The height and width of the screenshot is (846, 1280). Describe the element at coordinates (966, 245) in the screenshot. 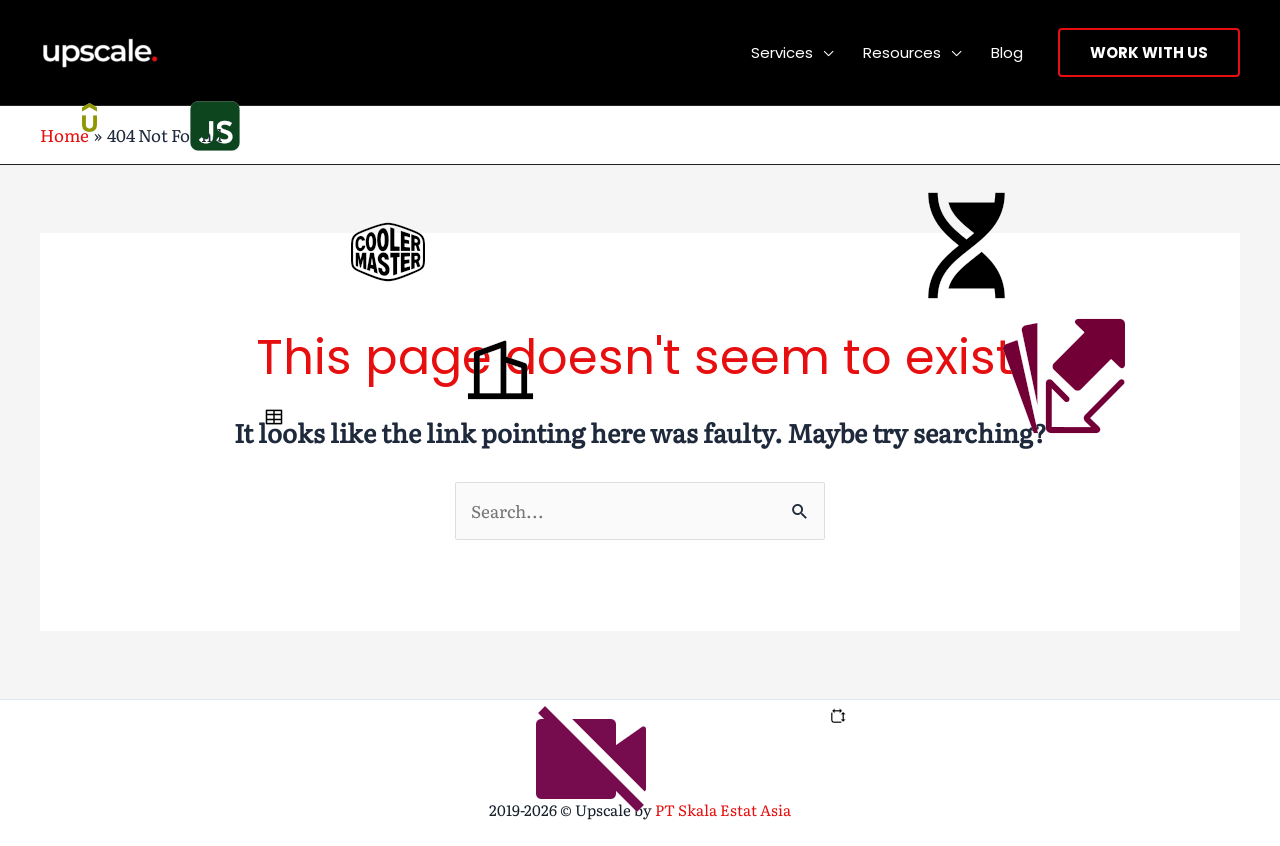

I see `access genetic or DNA-related information` at that location.